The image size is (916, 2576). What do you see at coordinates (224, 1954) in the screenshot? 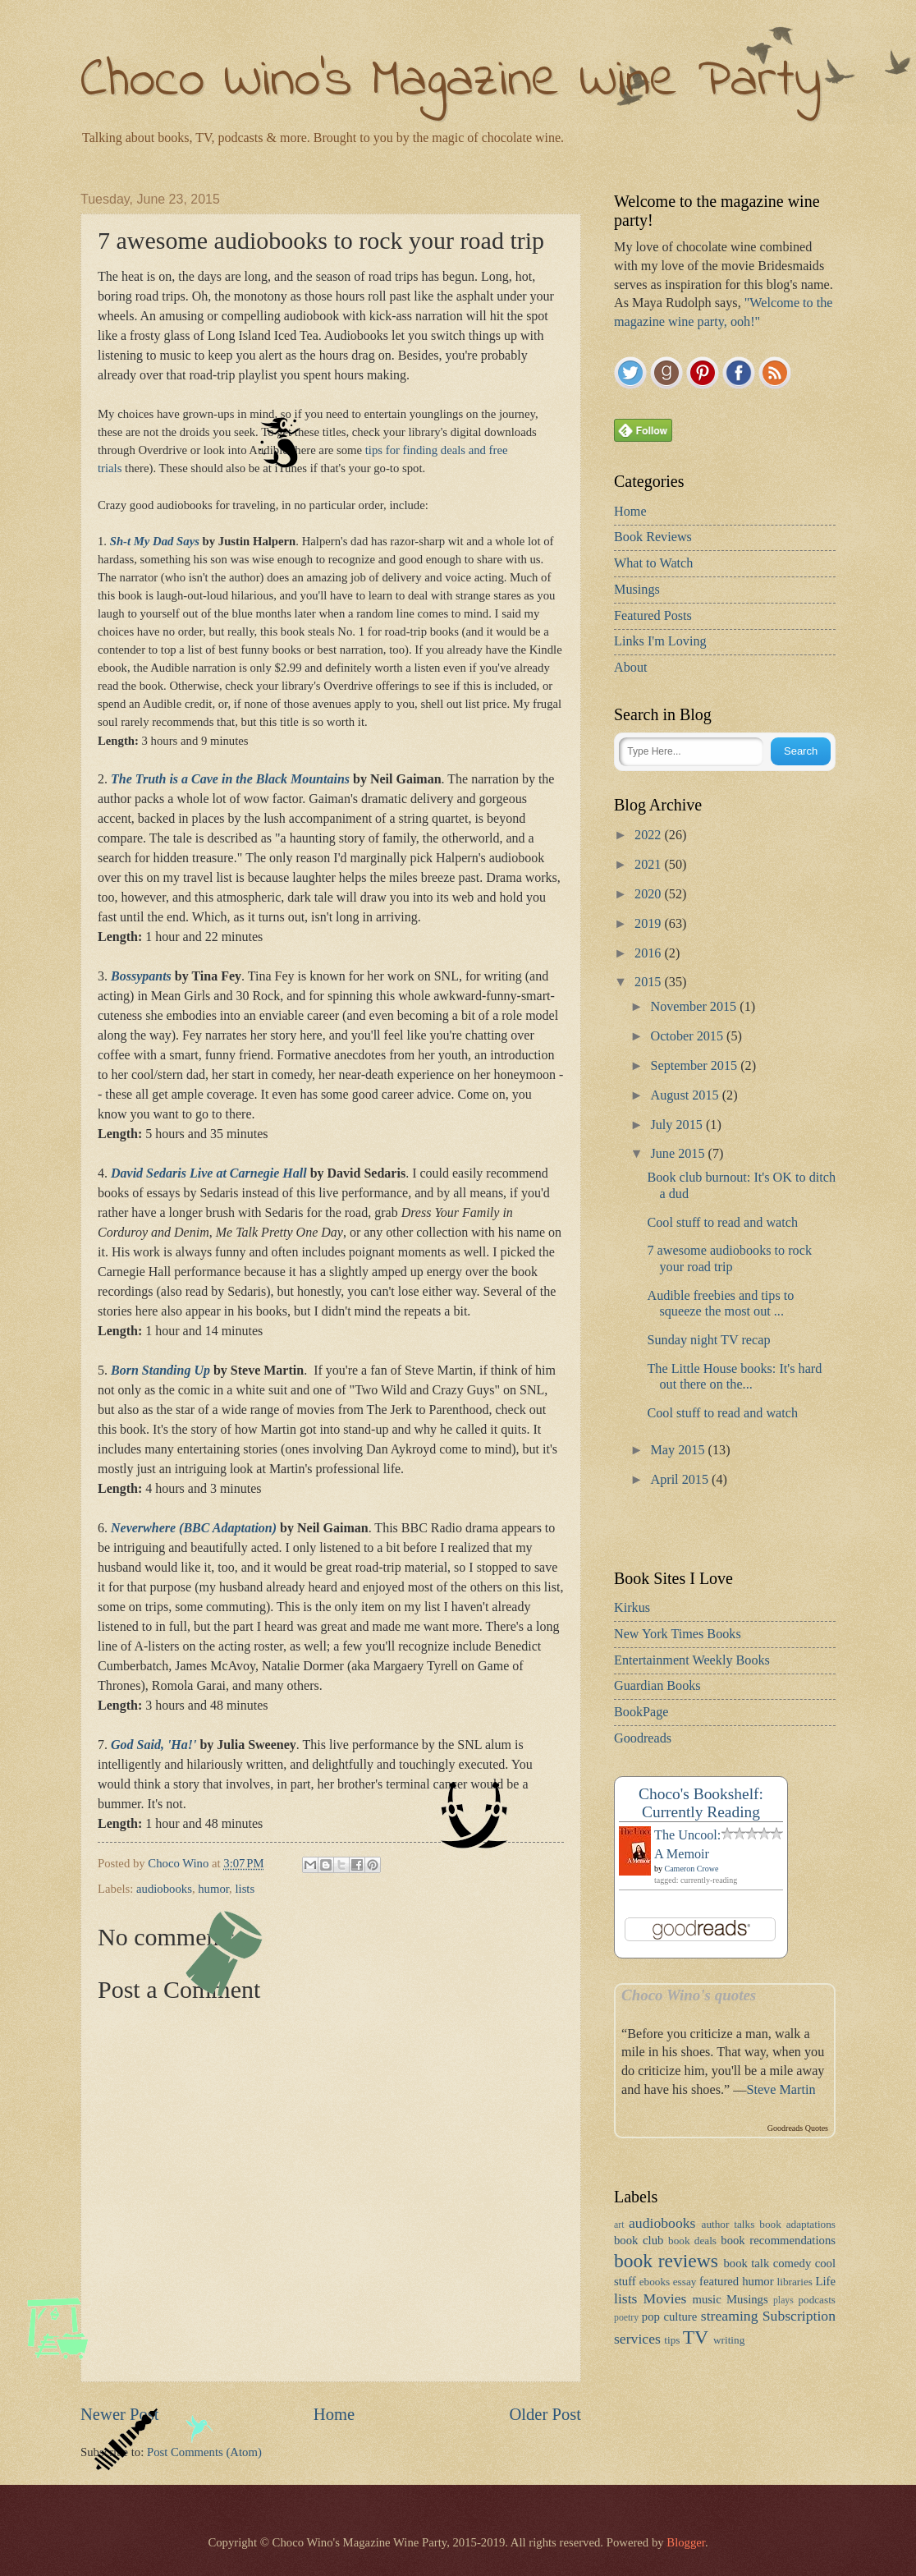
I see `celebrate an achievement or milestone` at bounding box center [224, 1954].